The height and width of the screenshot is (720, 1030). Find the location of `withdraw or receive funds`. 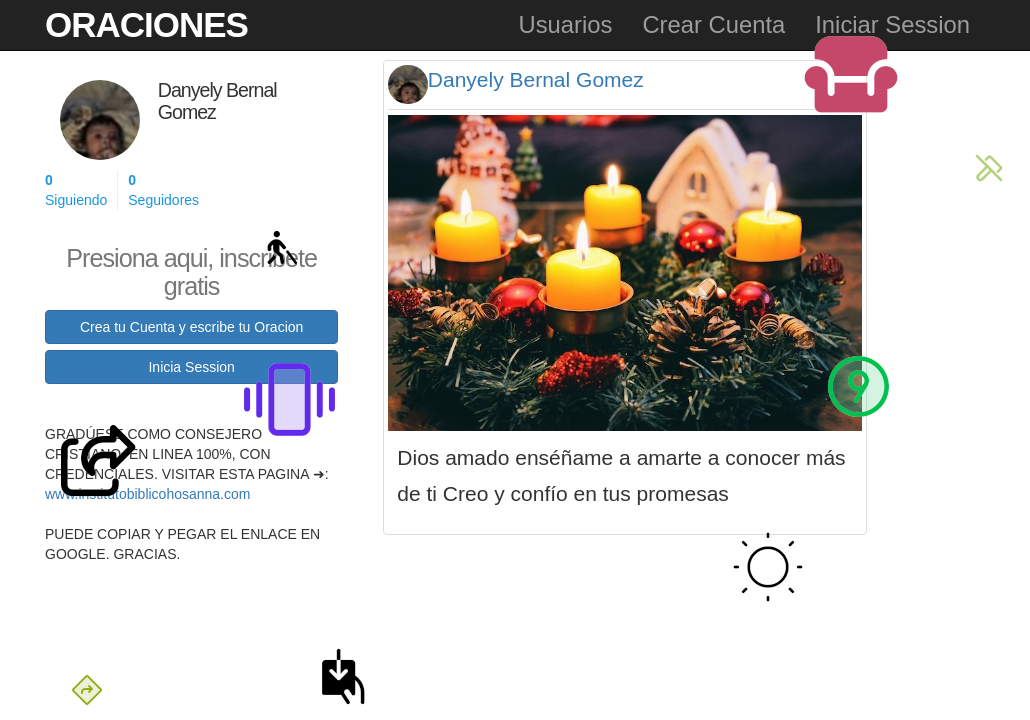

withdraw or receive funds is located at coordinates (340, 676).